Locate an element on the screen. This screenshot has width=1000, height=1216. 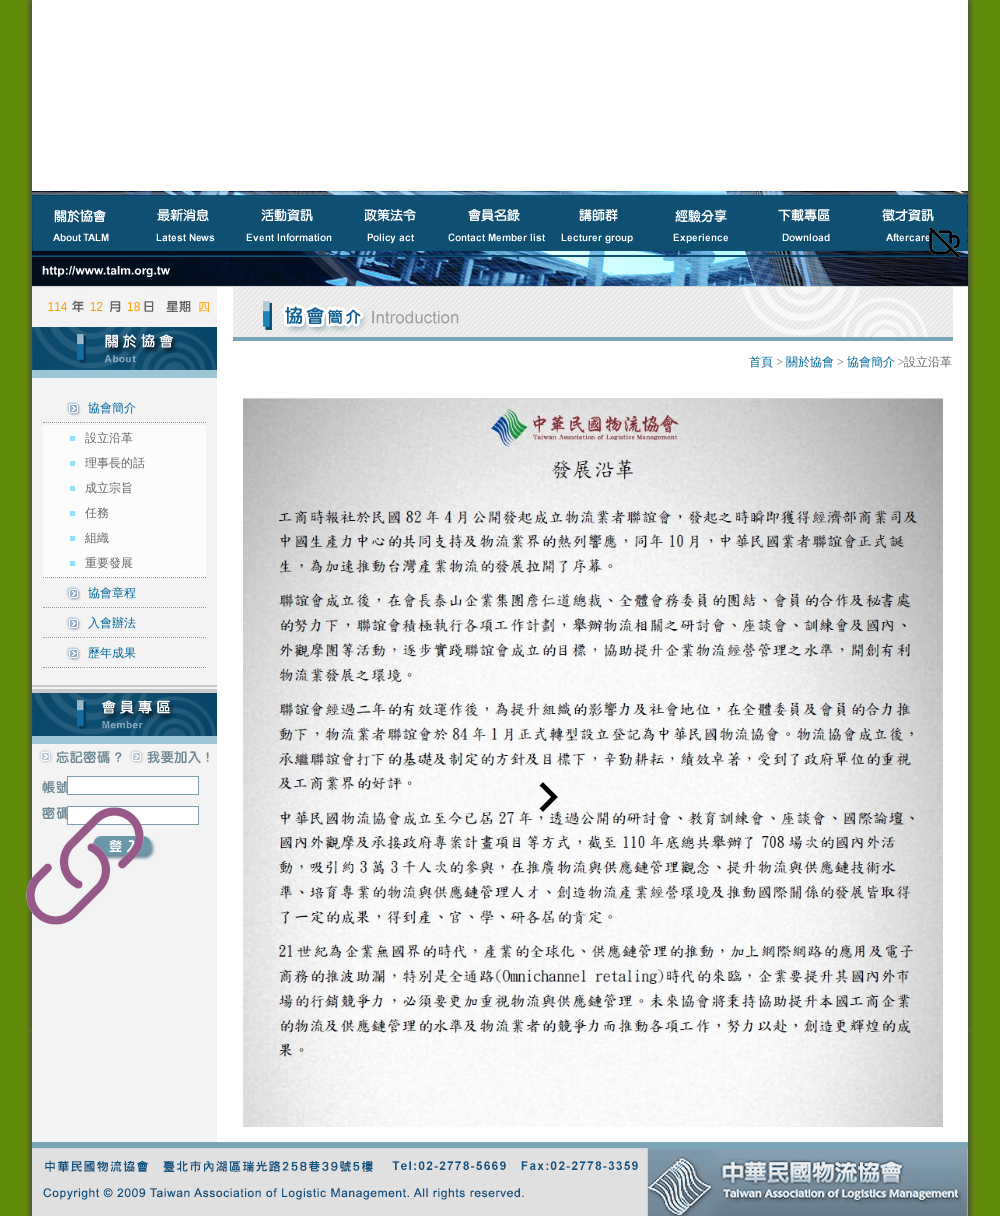
navigate to the next item or page is located at coordinates (548, 797).